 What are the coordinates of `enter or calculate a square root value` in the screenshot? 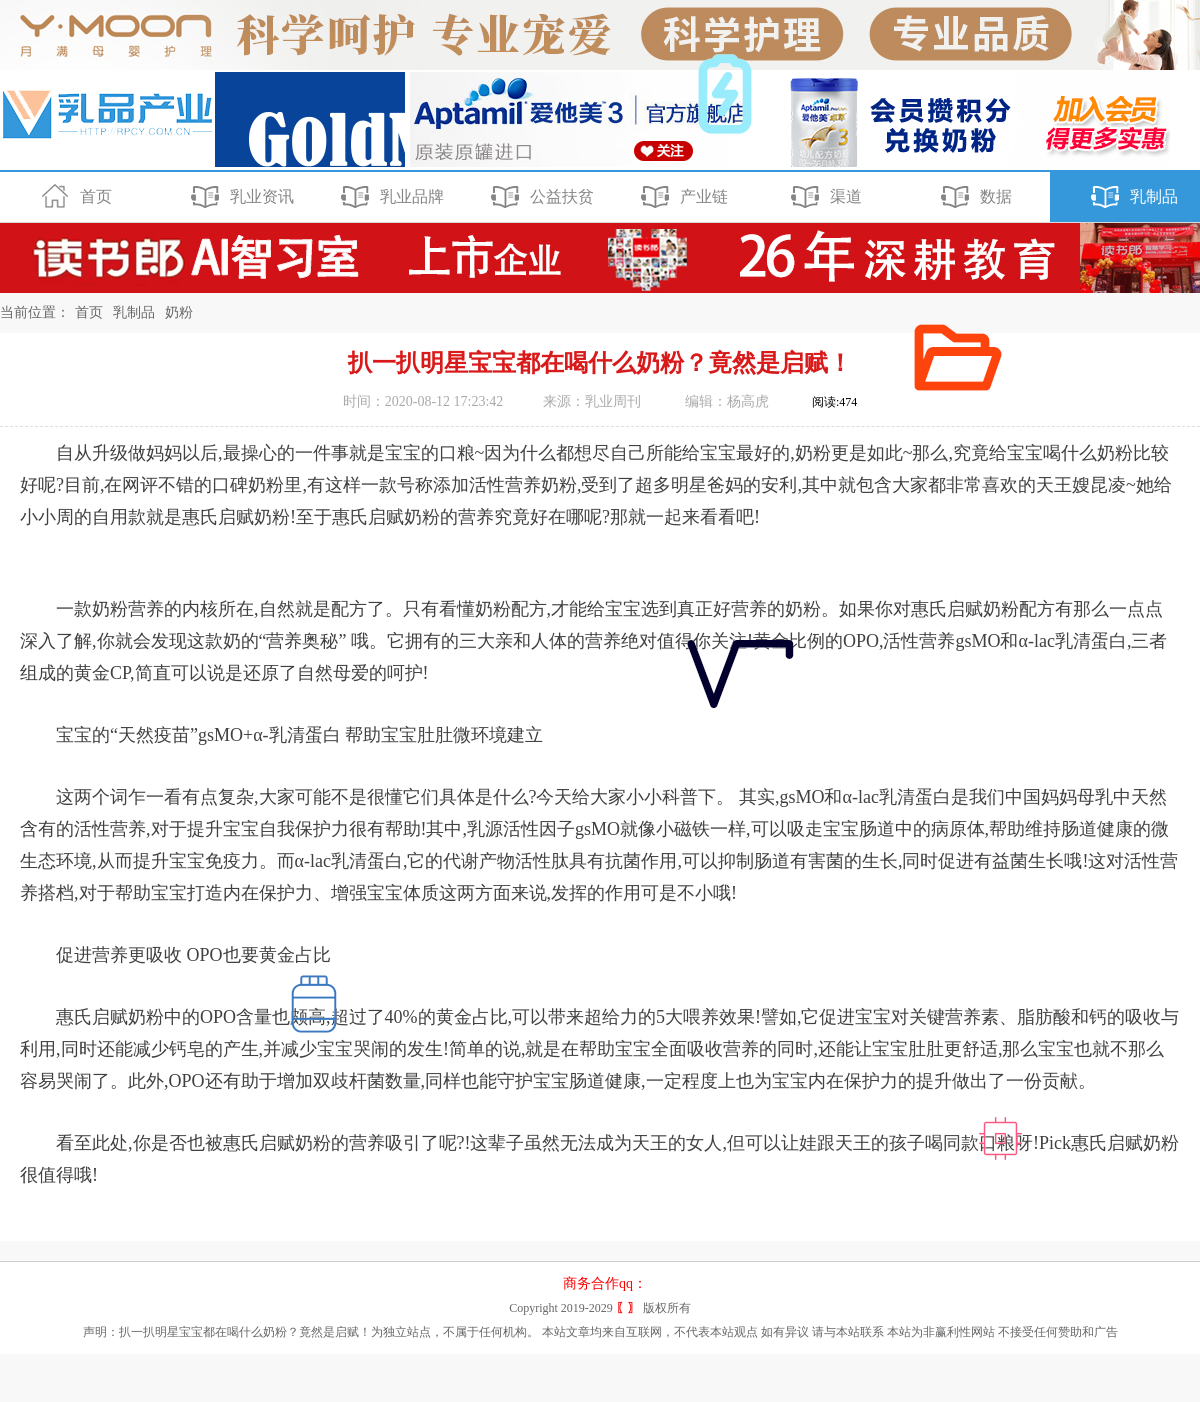 It's located at (736, 666).